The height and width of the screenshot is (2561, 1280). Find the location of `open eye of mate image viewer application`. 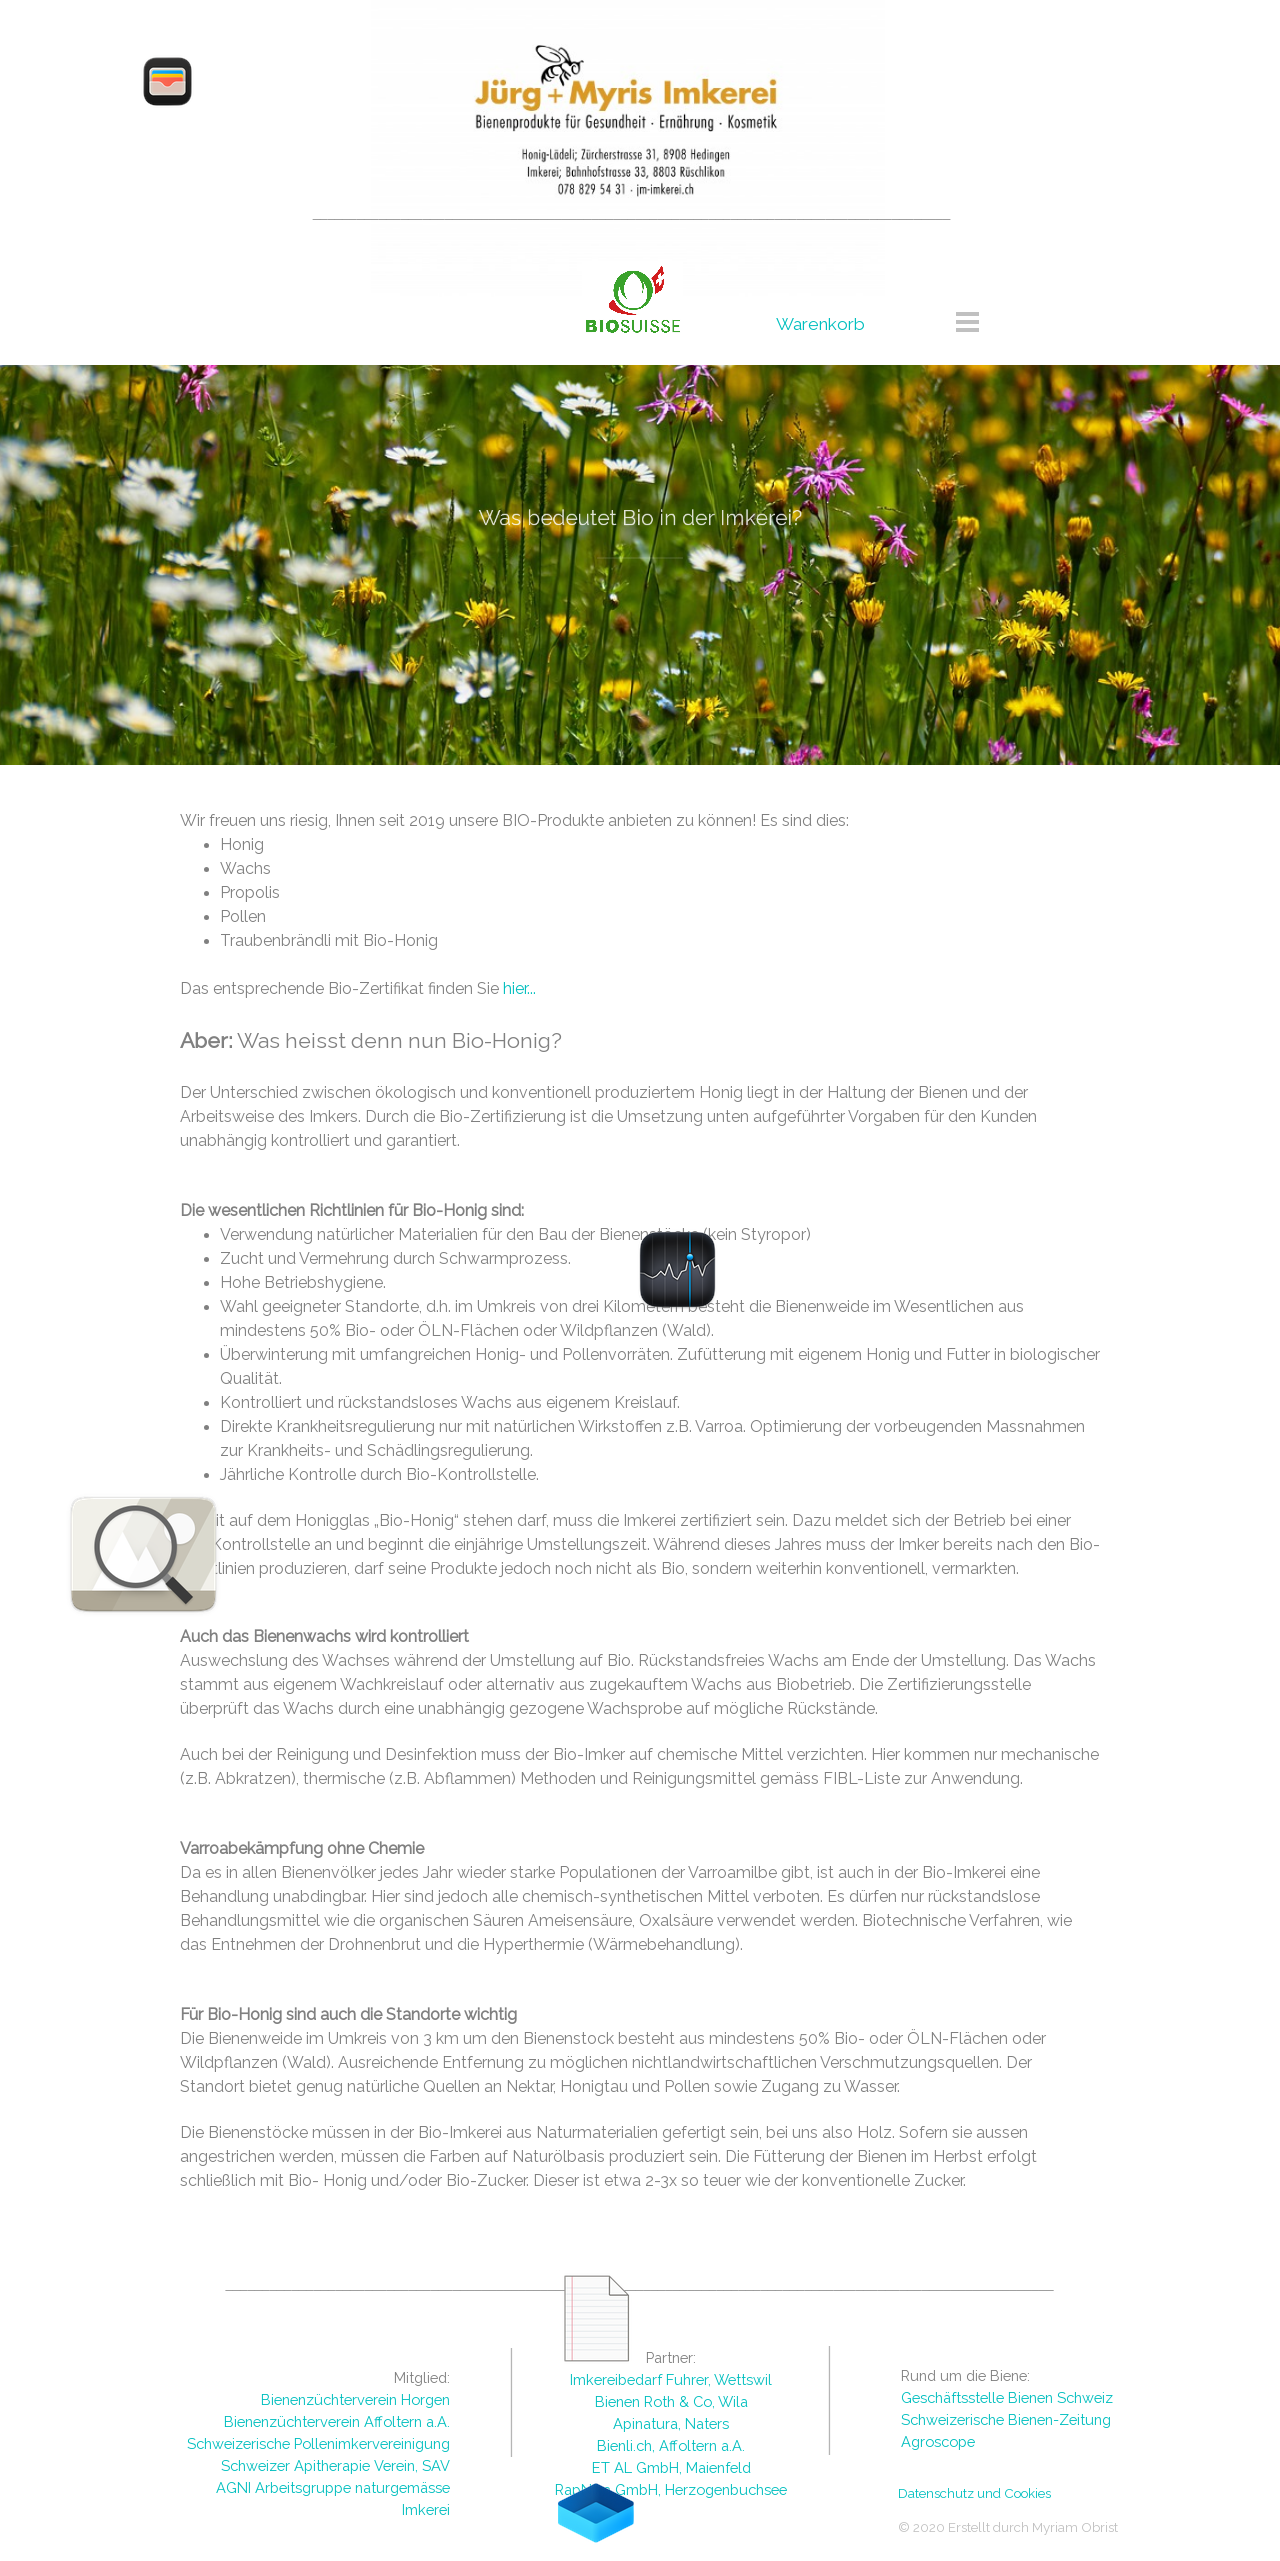

open eye of mate image viewer application is located at coordinates (143, 1554).